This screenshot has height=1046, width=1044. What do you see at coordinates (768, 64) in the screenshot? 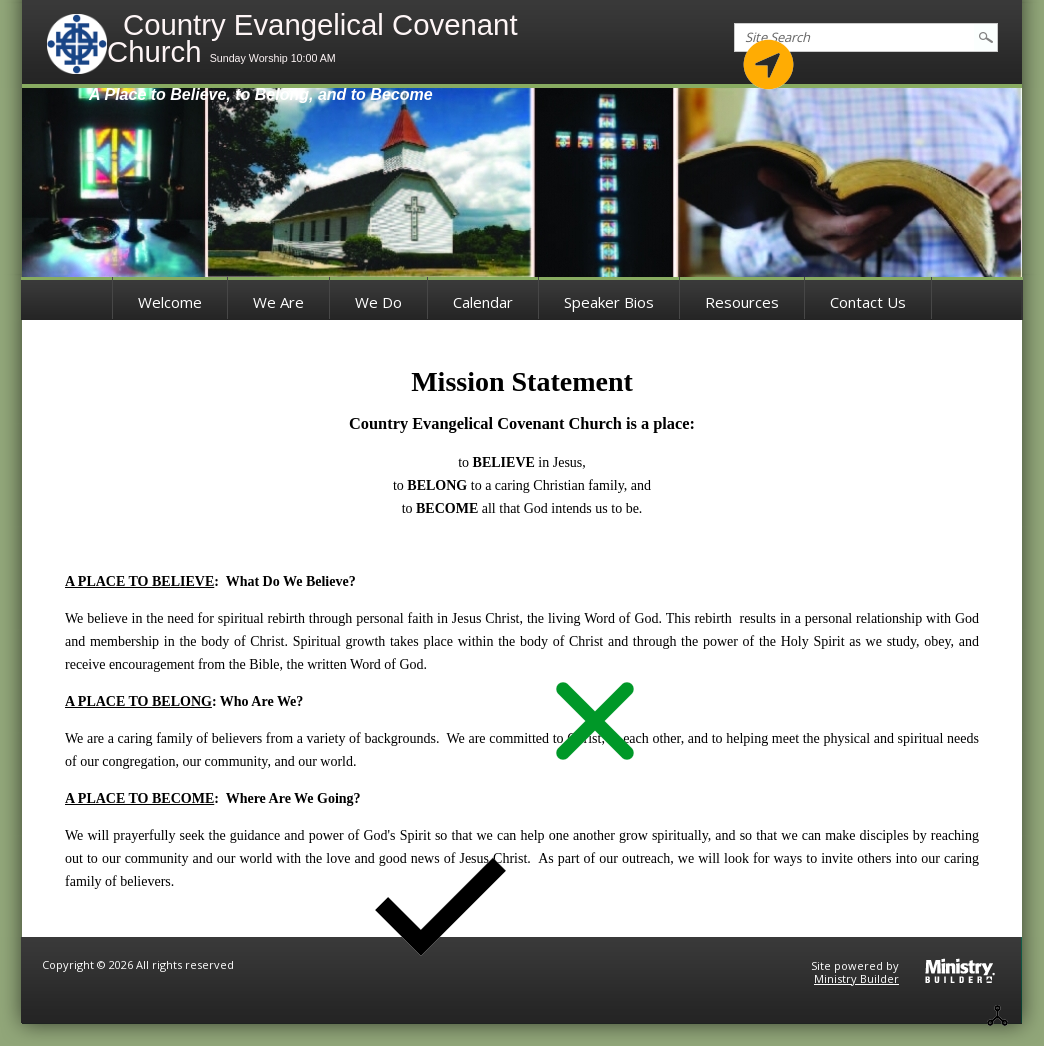
I see `tap to navigate to current location` at bounding box center [768, 64].